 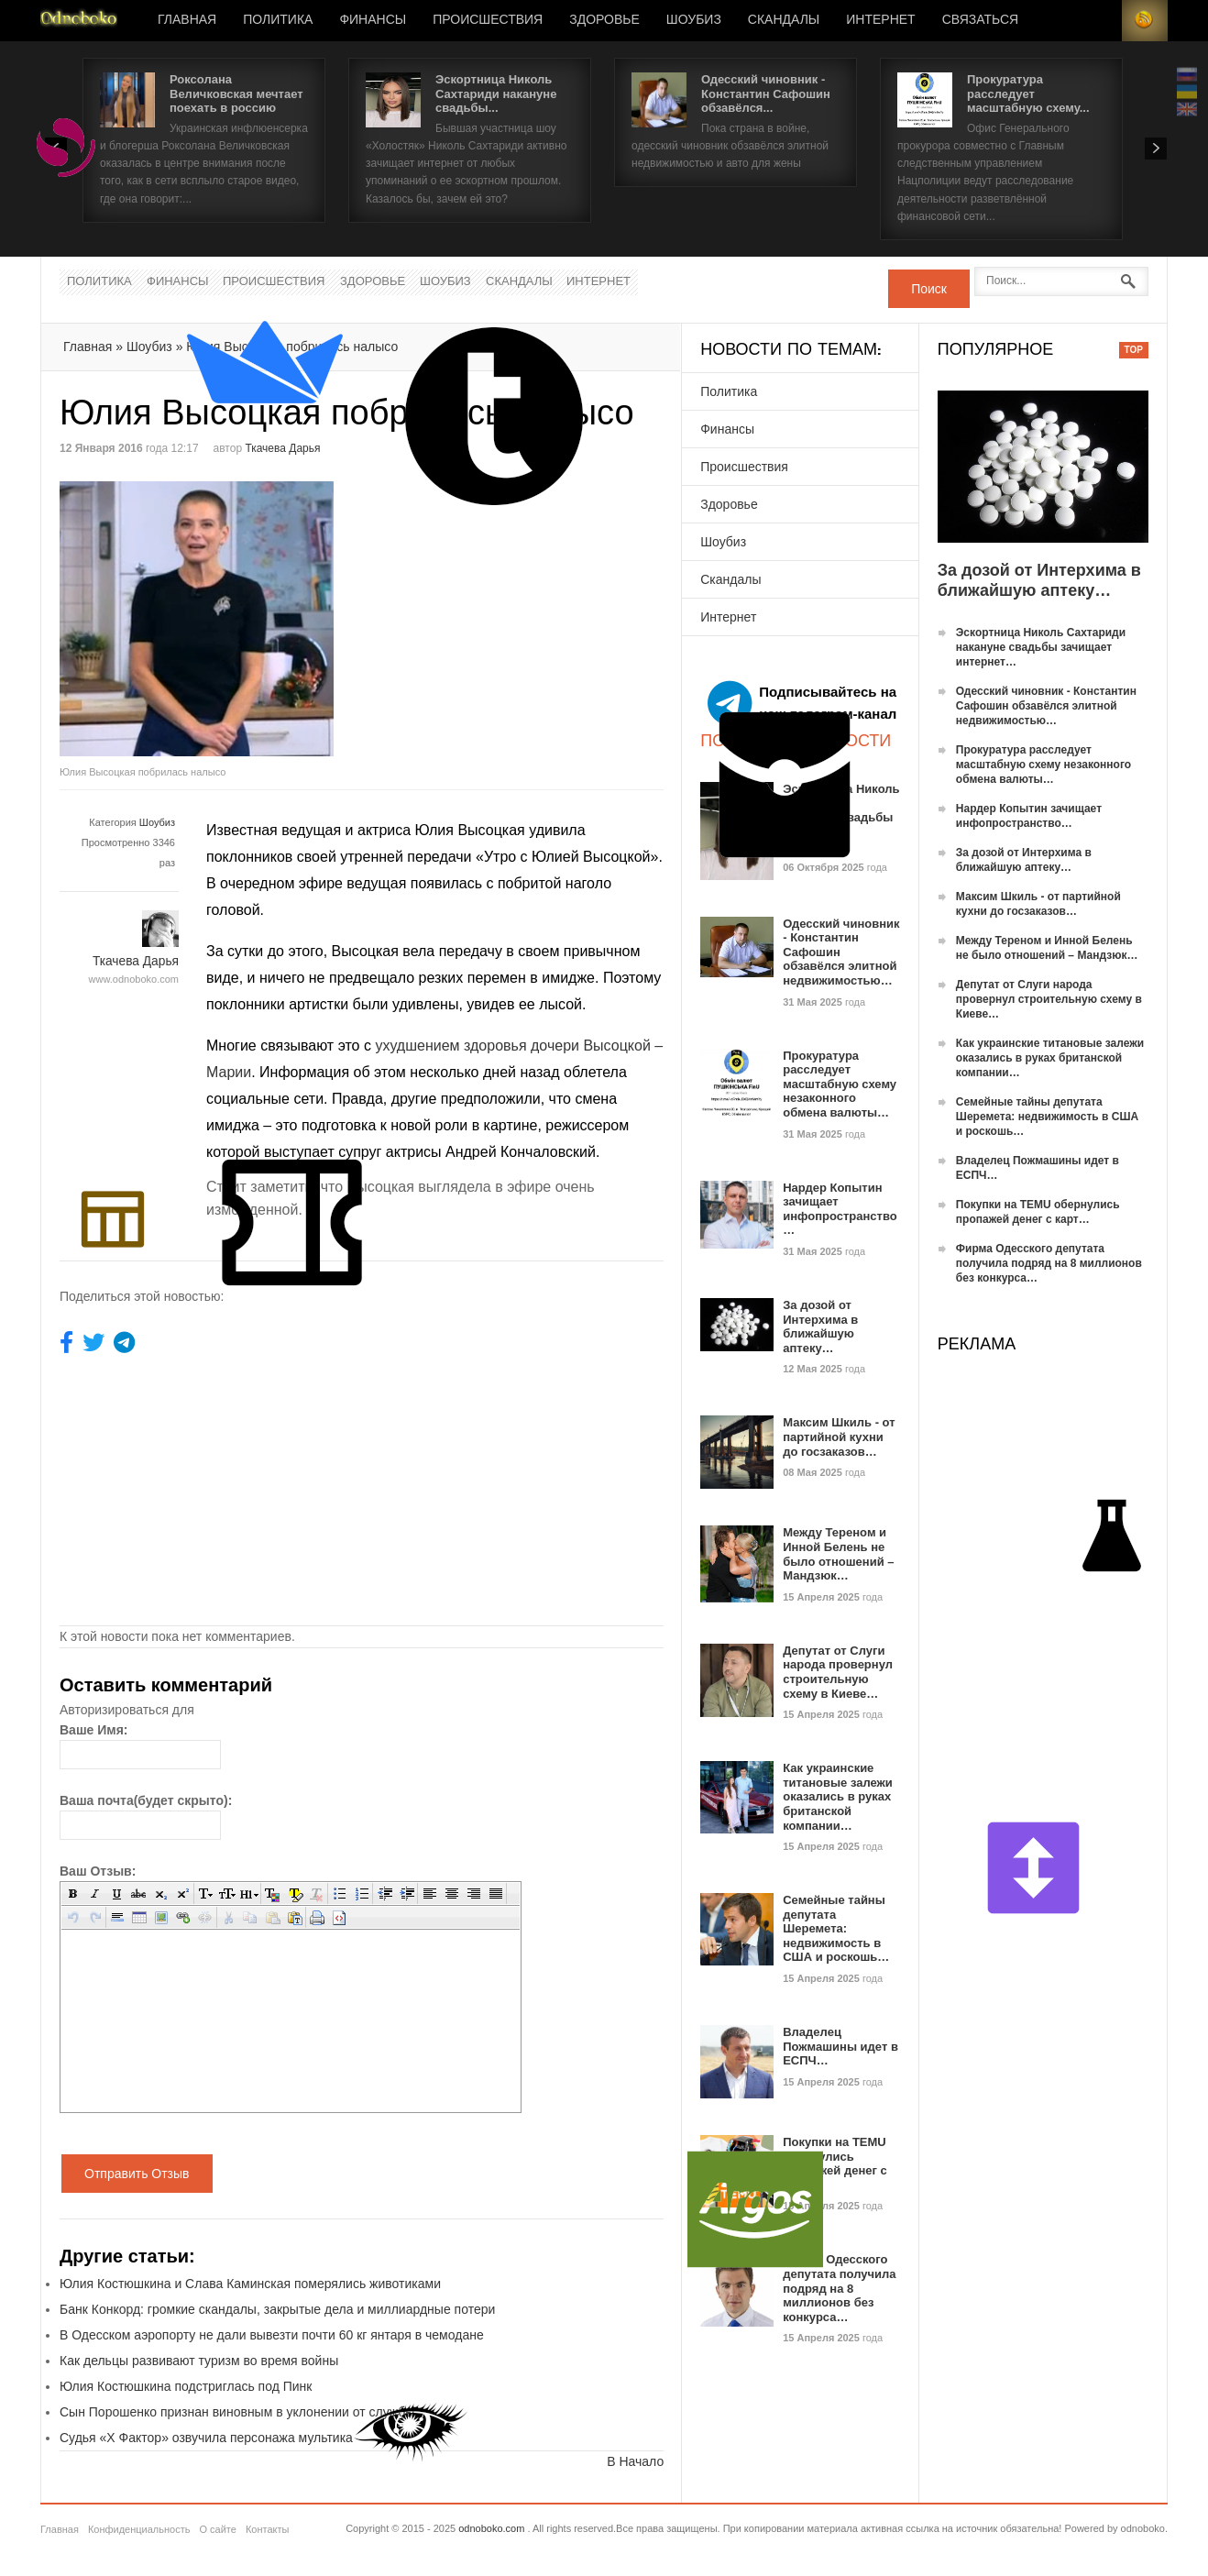 What do you see at coordinates (1112, 1536) in the screenshot?
I see `access laboratory or science features` at bounding box center [1112, 1536].